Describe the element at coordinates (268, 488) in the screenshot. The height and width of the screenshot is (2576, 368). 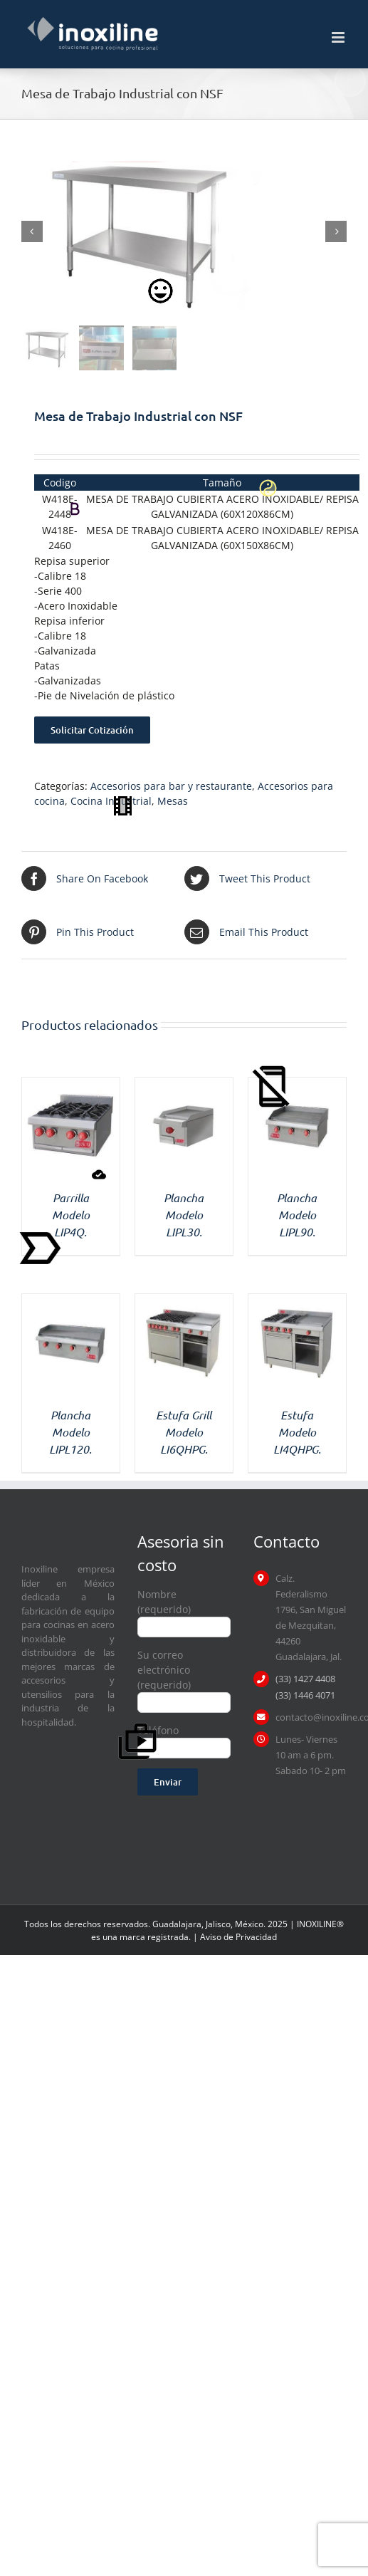
I see `toggle balance or harmony mode` at that location.